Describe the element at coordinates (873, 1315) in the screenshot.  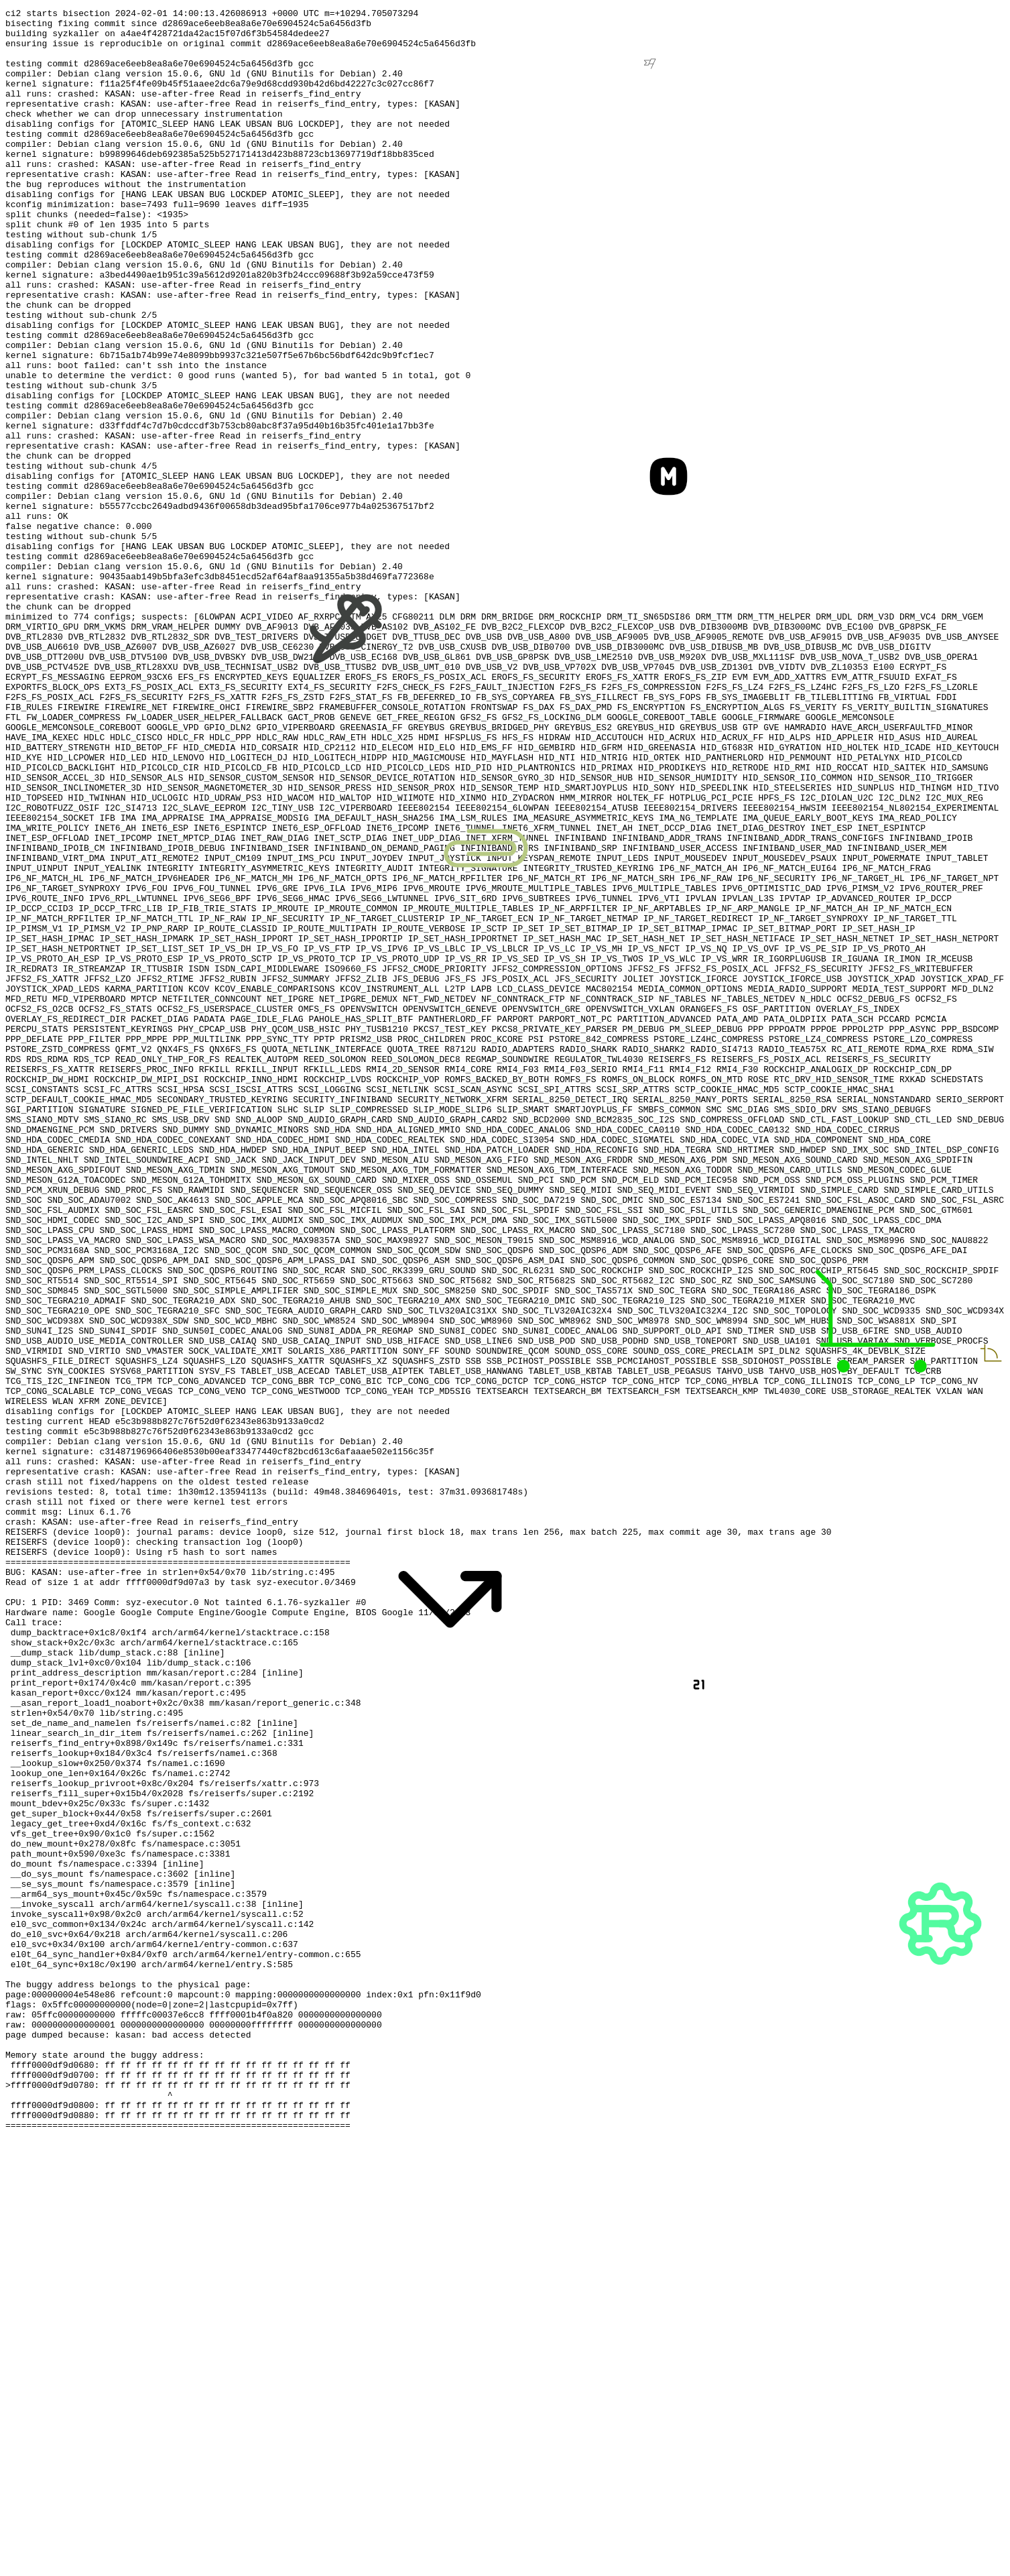
I see `view shopping cart` at that location.